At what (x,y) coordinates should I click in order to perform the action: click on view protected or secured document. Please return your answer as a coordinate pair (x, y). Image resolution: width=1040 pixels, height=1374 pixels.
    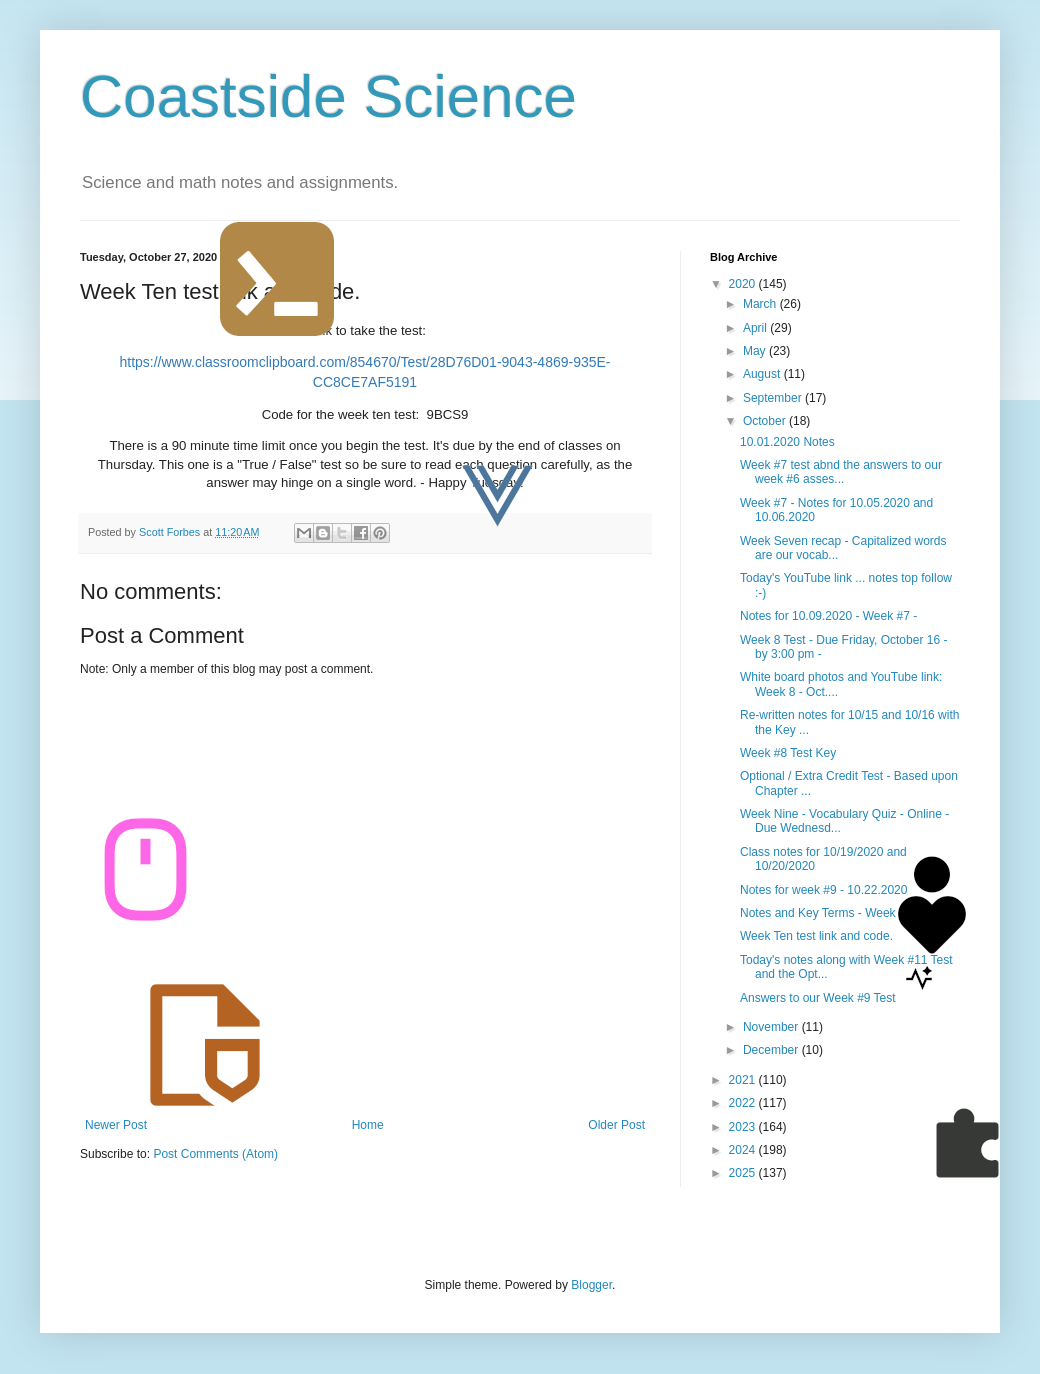
    Looking at the image, I should click on (205, 1045).